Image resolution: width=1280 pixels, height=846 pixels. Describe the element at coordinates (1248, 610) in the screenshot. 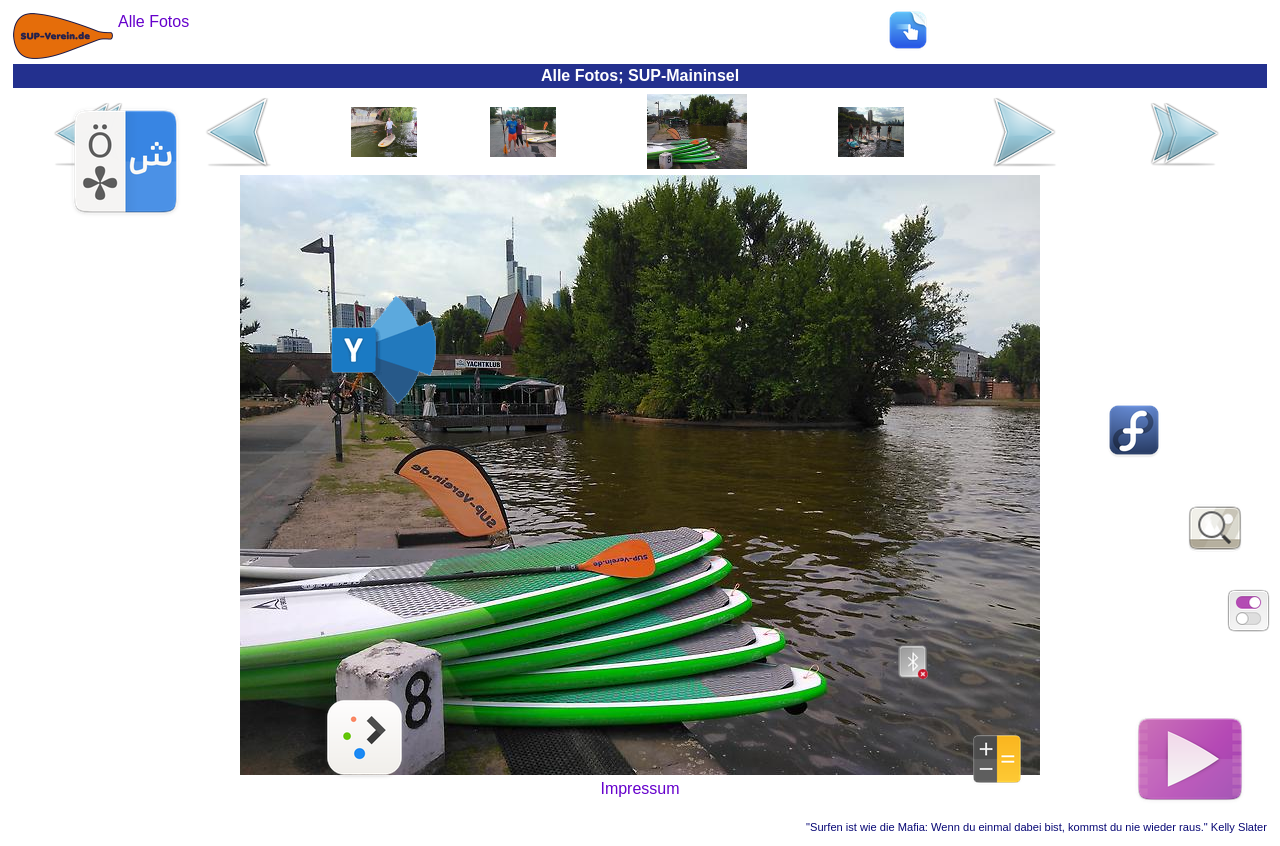

I see `open gnome tweaks settings` at that location.